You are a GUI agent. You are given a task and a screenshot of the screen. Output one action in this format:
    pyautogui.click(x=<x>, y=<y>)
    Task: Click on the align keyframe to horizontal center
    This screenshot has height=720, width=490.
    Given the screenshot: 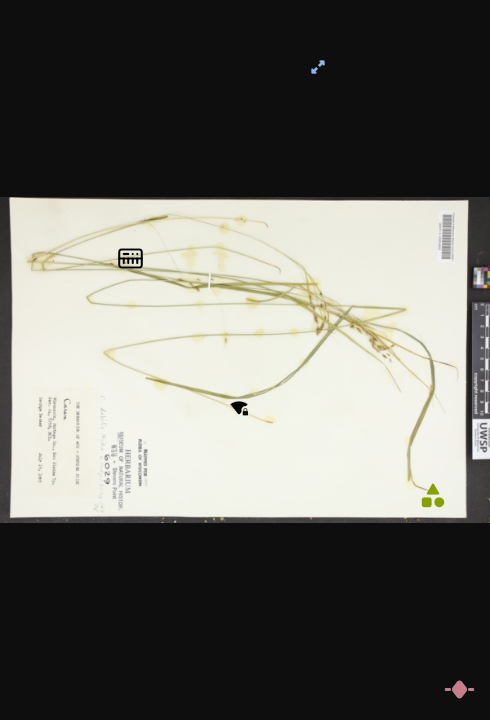 What is the action you would take?
    pyautogui.click(x=459, y=689)
    